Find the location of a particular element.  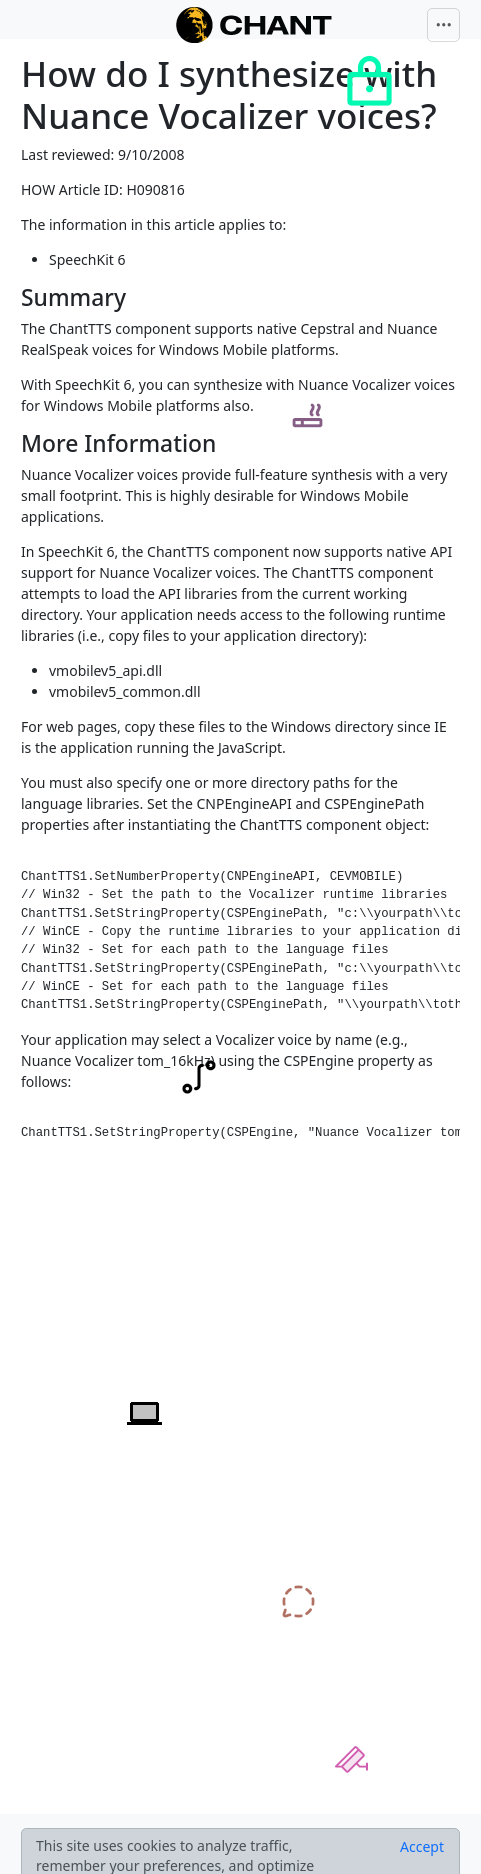

lock or secure this item is located at coordinates (369, 83).